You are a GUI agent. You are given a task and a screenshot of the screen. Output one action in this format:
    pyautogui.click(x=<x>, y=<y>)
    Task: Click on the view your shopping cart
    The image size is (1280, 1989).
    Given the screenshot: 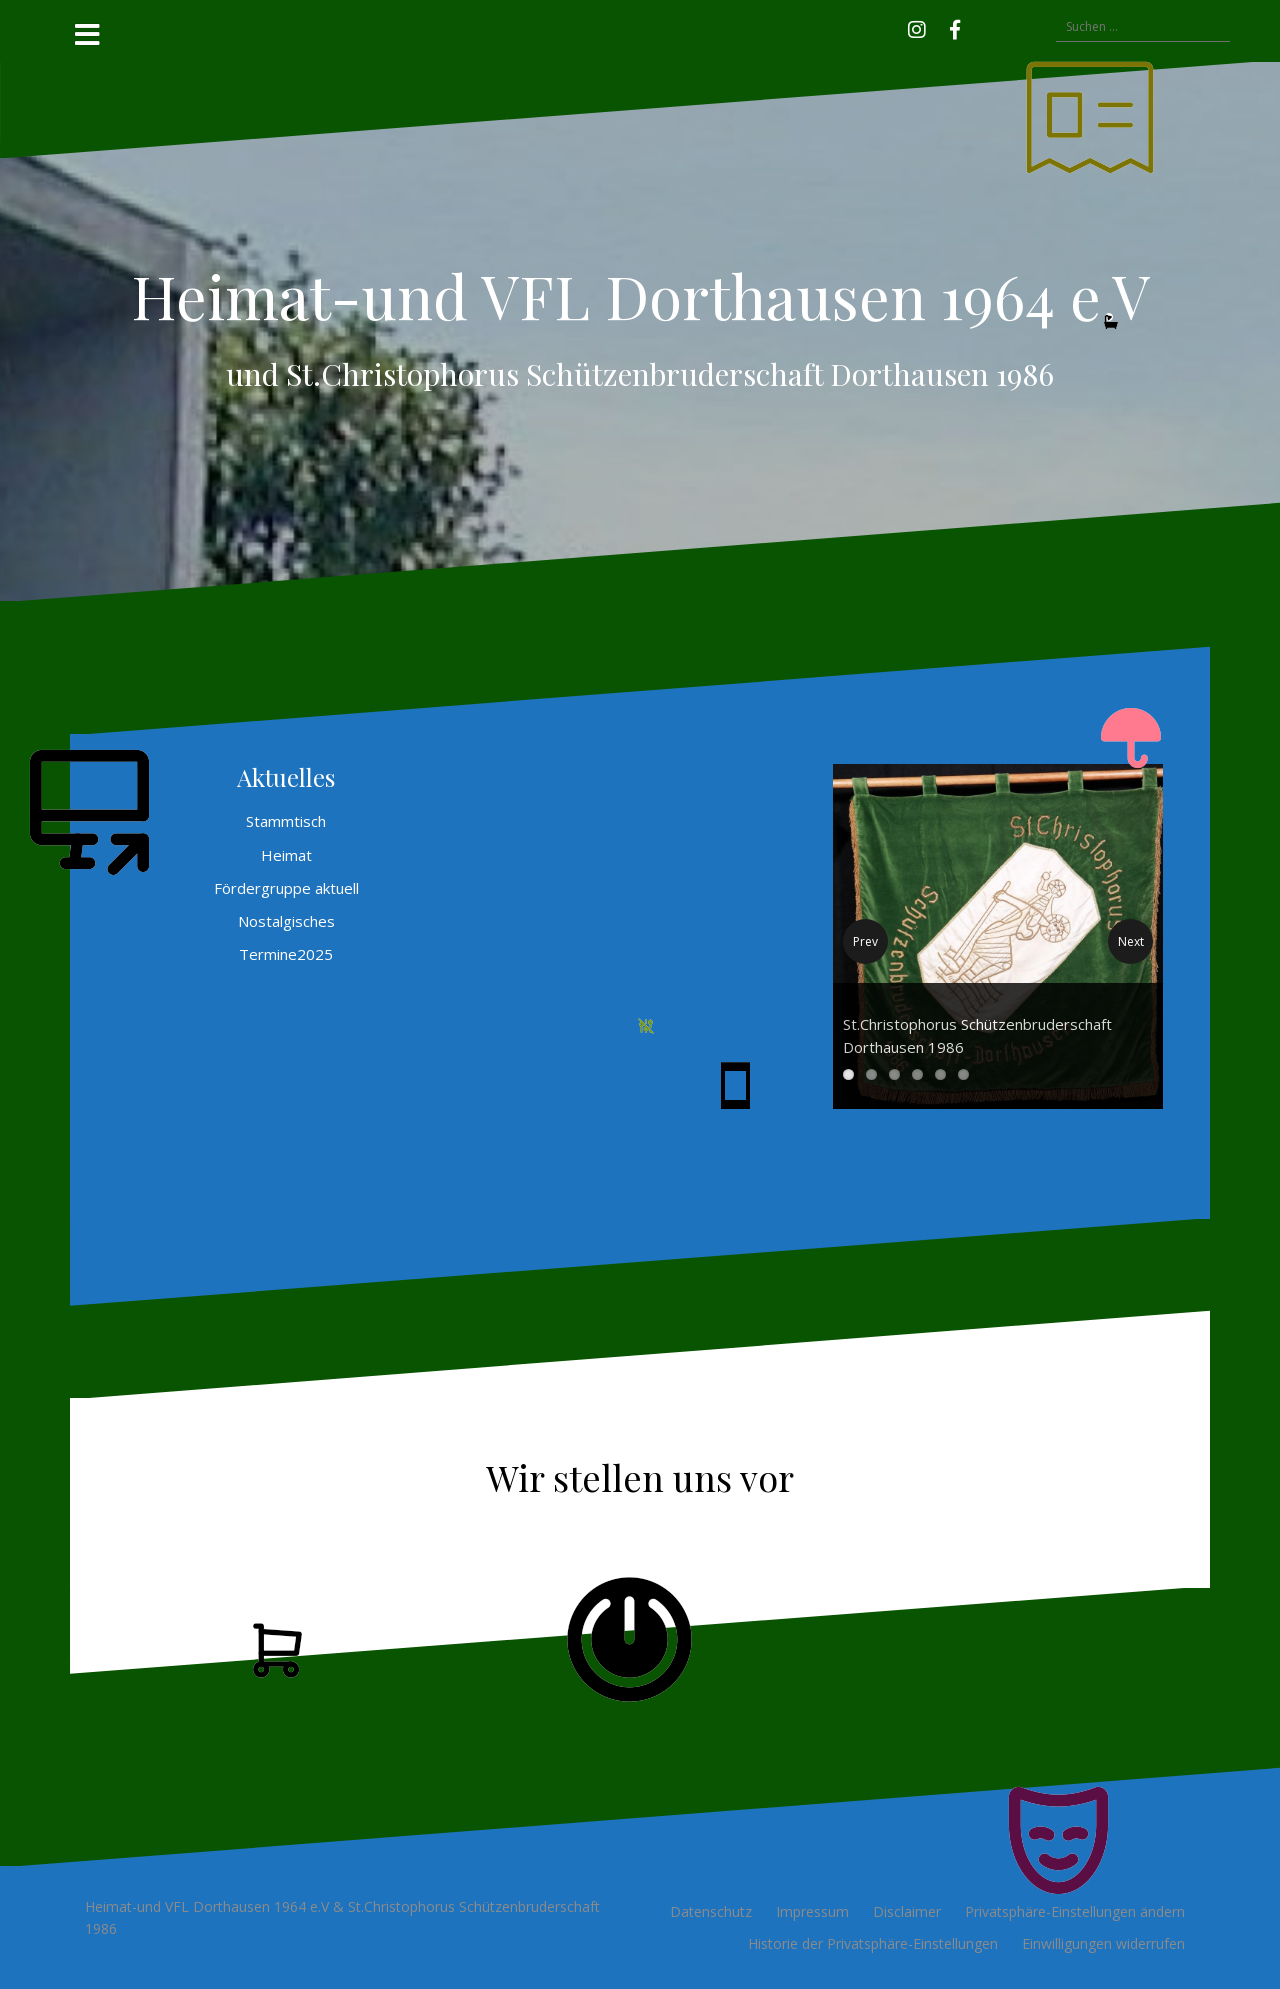 What is the action you would take?
    pyautogui.click(x=277, y=1650)
    